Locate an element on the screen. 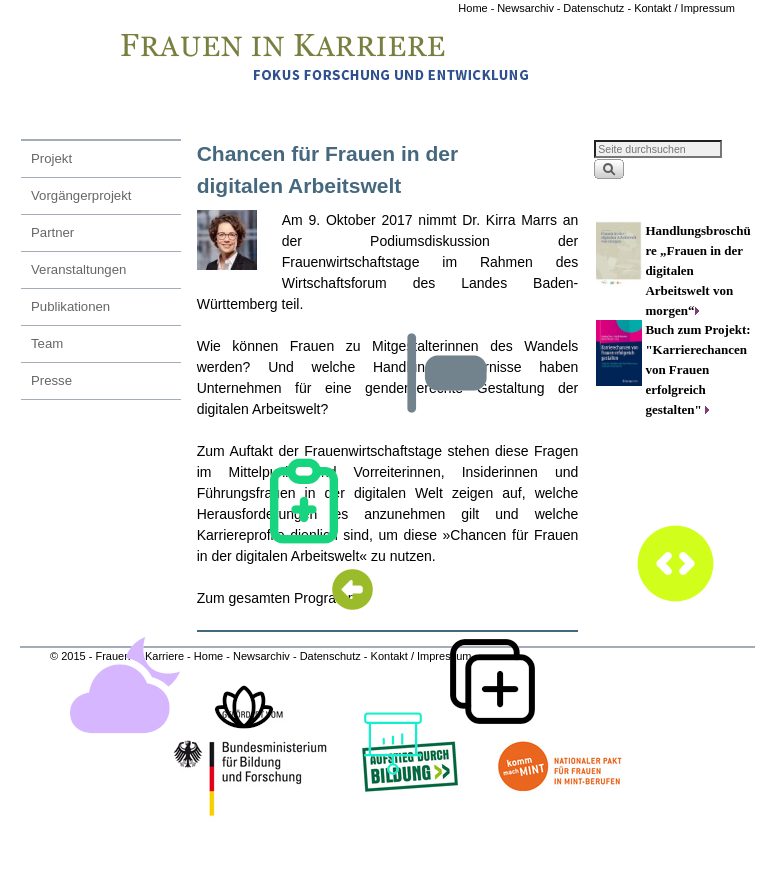 The height and width of the screenshot is (894, 775). align selected elements to the left is located at coordinates (447, 373).